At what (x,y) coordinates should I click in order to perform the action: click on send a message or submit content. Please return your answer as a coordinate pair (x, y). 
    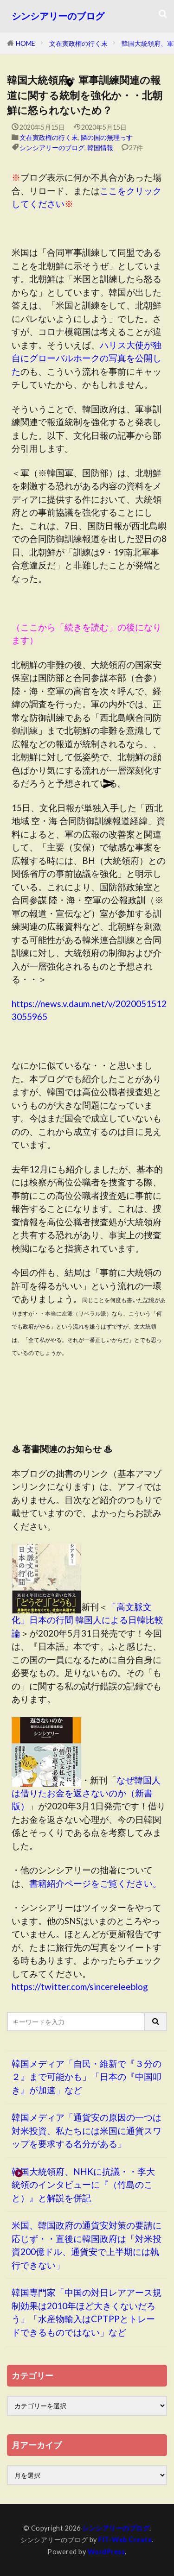
    Looking at the image, I should click on (109, 783).